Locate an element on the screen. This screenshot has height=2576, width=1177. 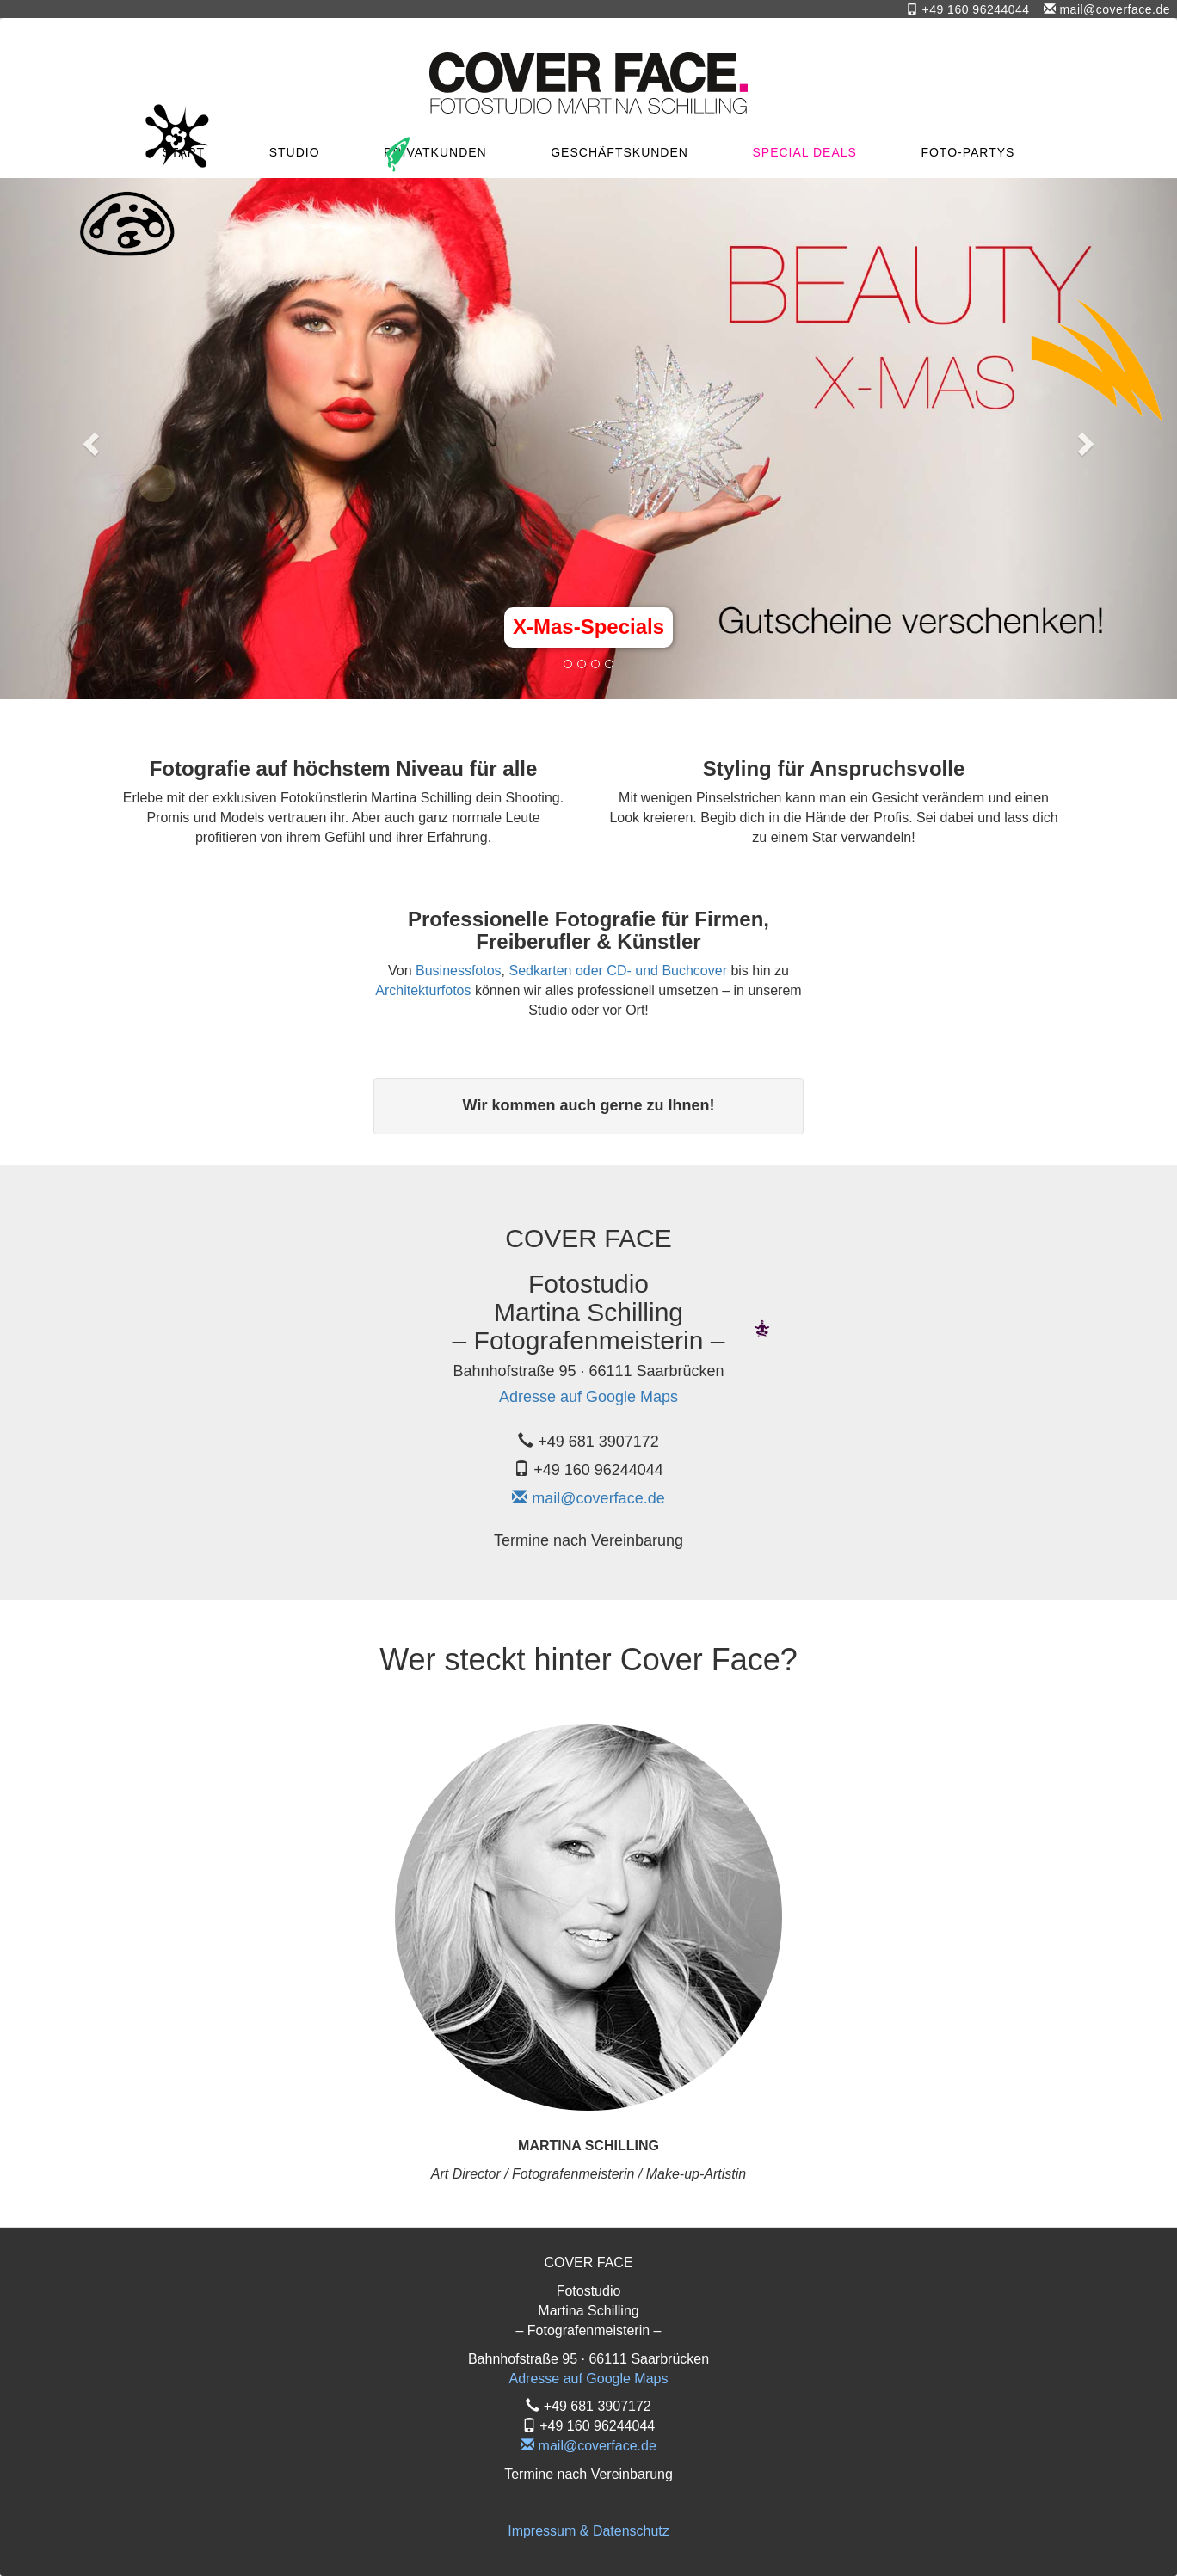
indicates wind or air movement effect is located at coordinates (1095, 363).